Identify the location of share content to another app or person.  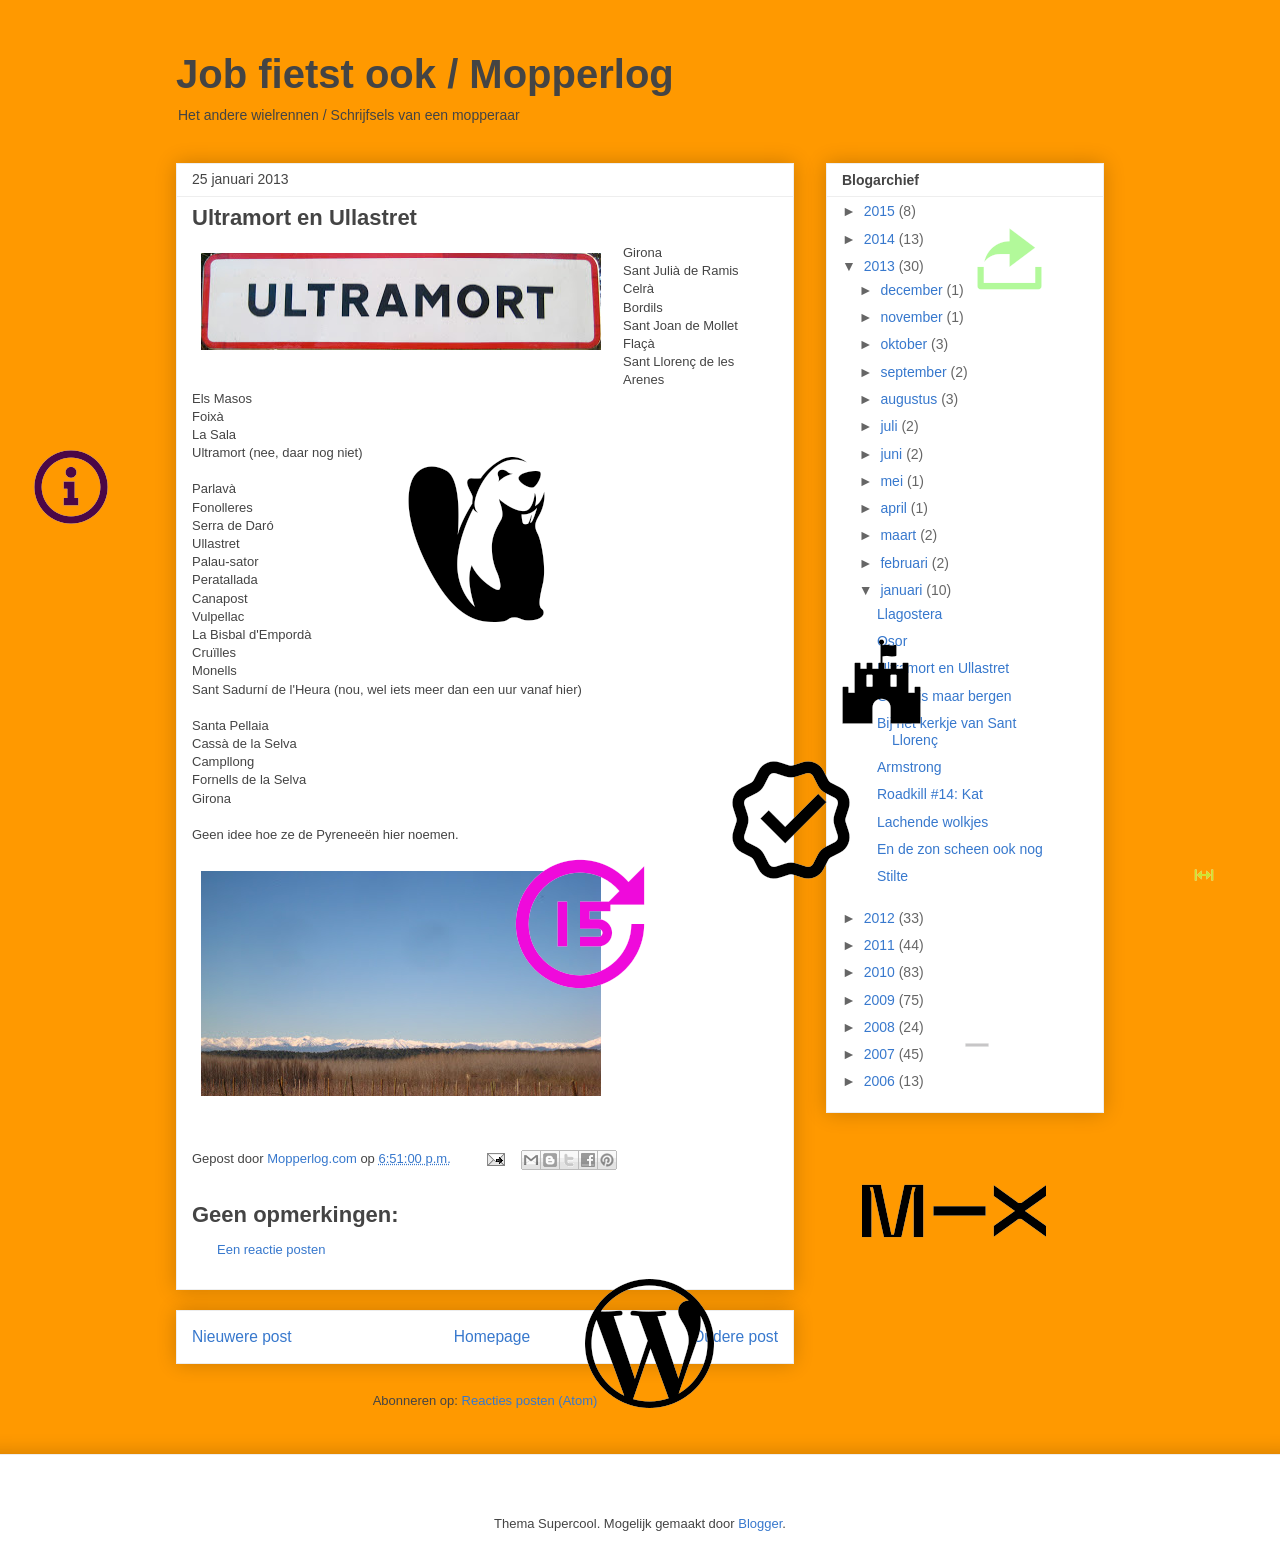
(1009, 260).